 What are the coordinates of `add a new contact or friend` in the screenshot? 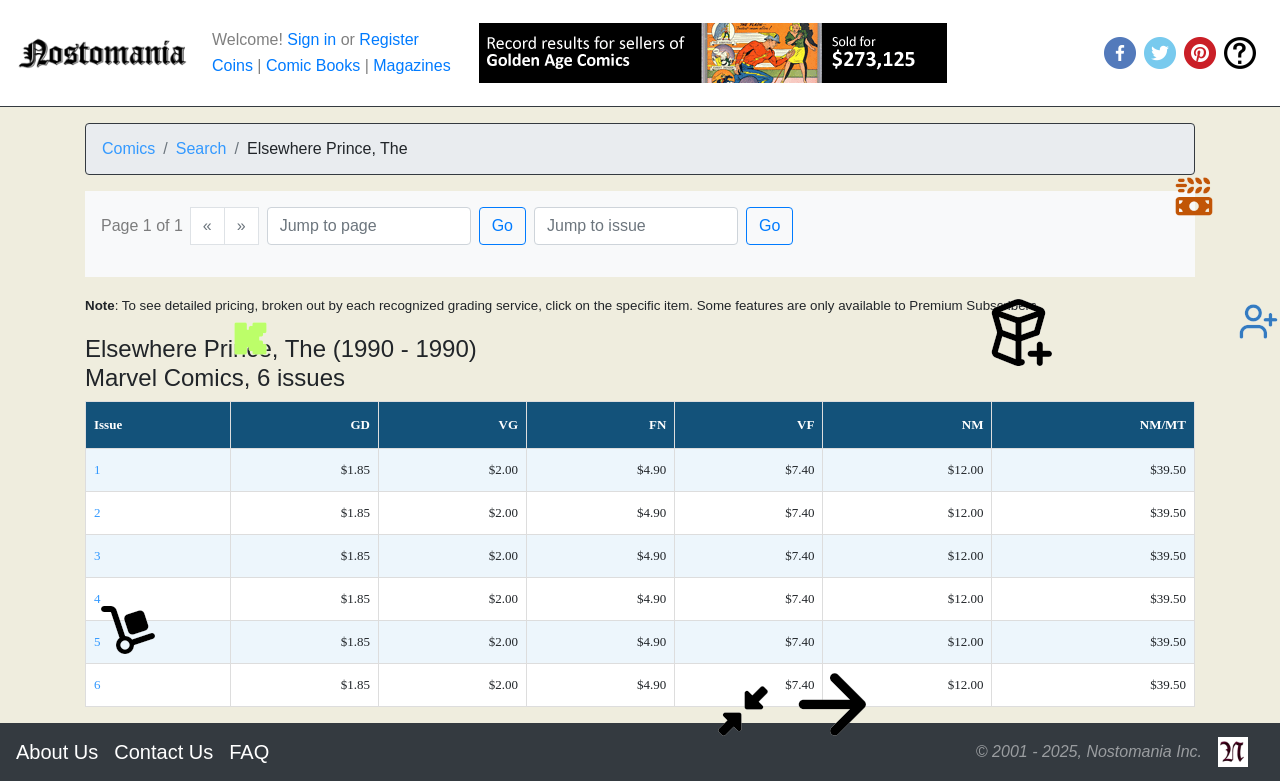 It's located at (1258, 321).